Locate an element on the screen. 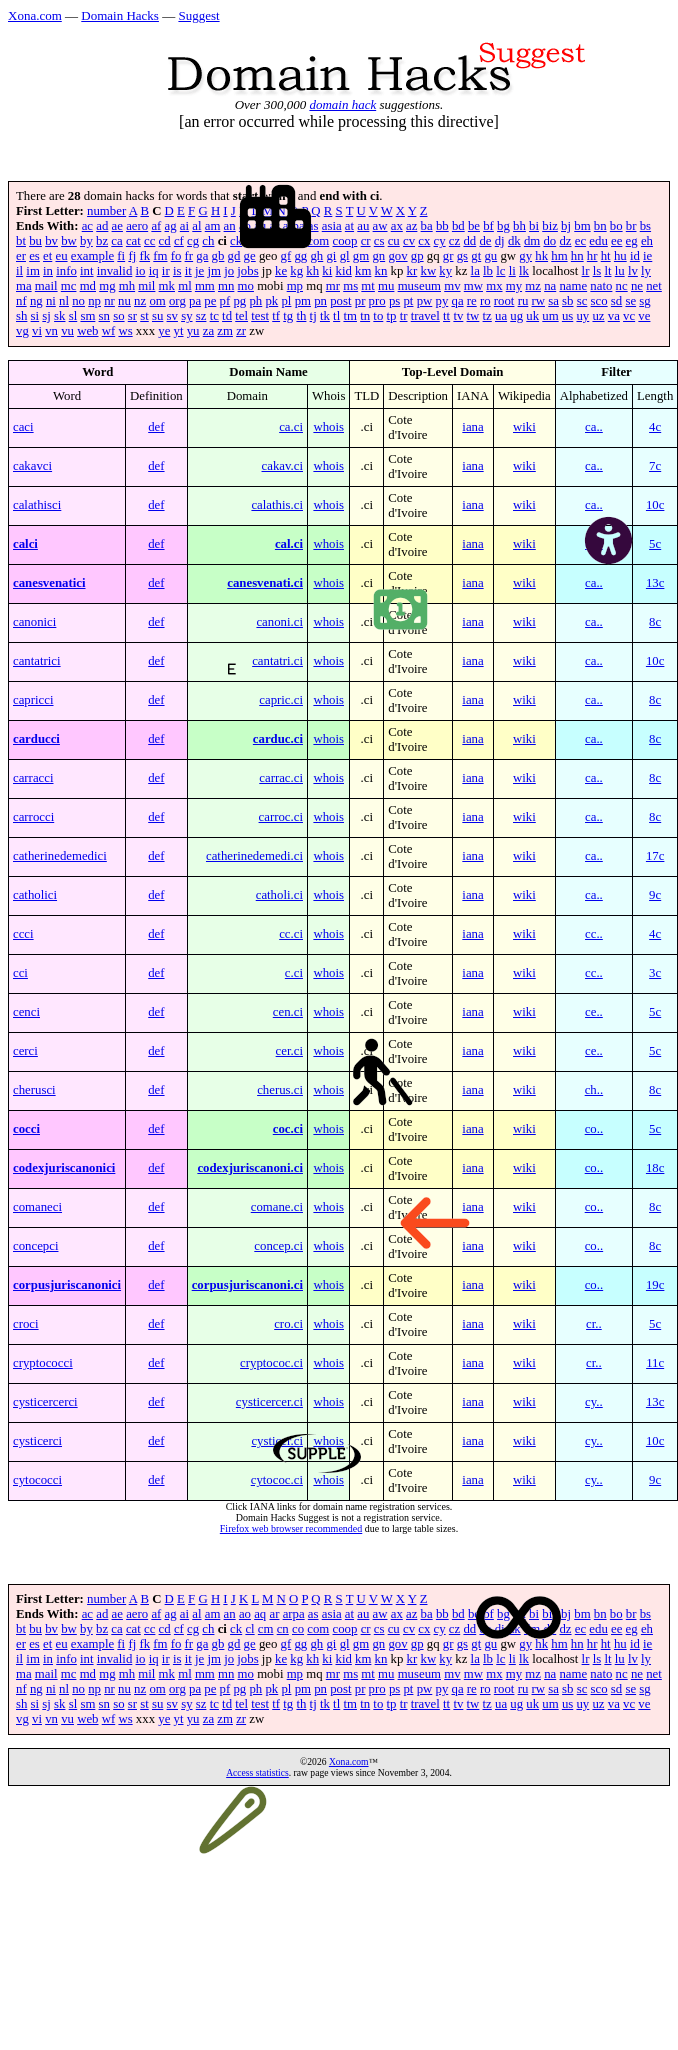 The image size is (678, 2050). access sewing or tailoring tools is located at coordinates (233, 1820).